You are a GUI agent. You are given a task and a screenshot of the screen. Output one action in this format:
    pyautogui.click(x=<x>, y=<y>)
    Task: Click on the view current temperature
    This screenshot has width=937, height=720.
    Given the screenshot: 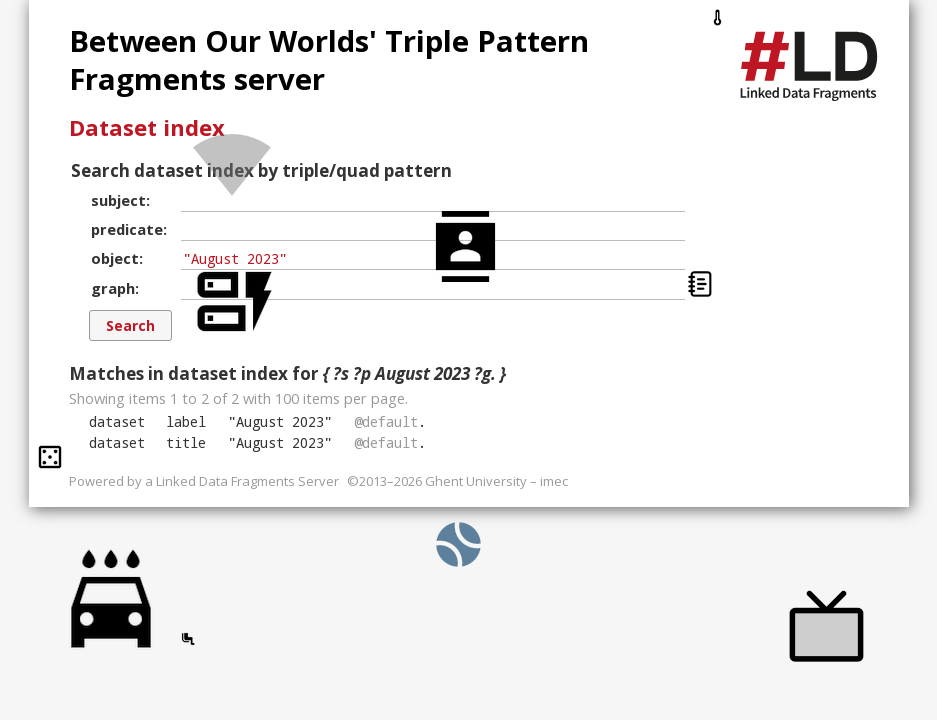 What is the action you would take?
    pyautogui.click(x=717, y=17)
    